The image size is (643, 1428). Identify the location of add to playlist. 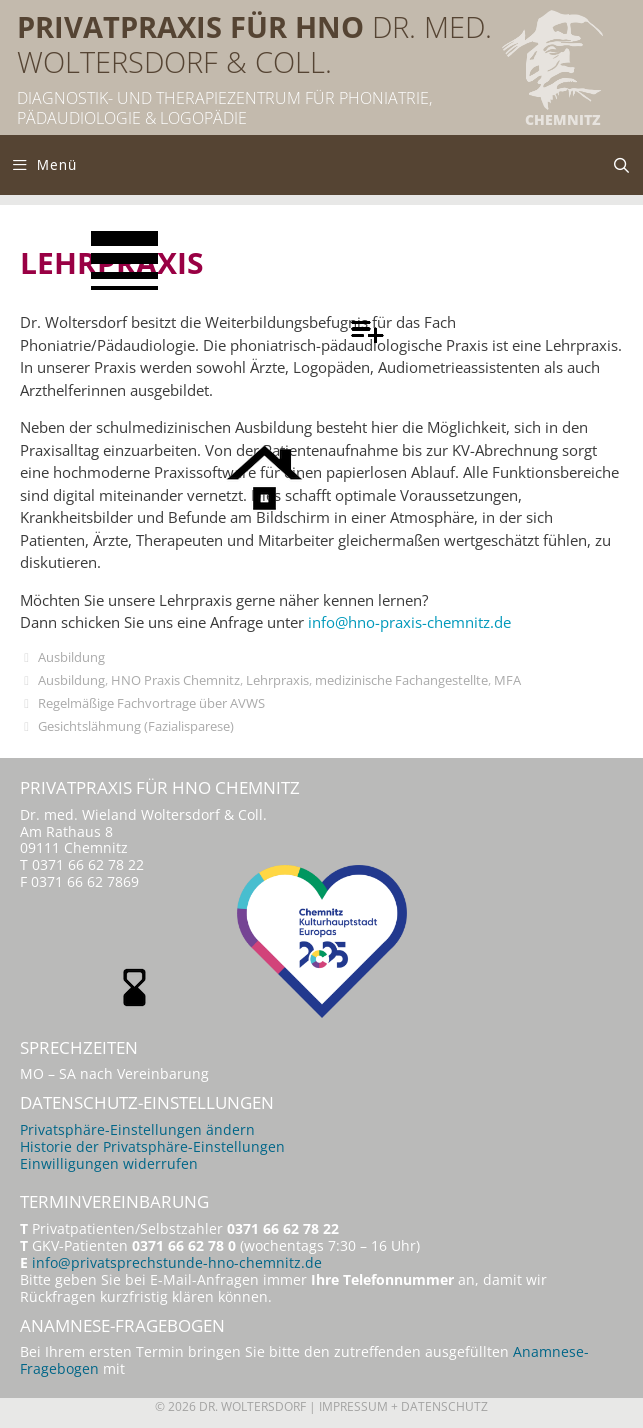
(367, 330).